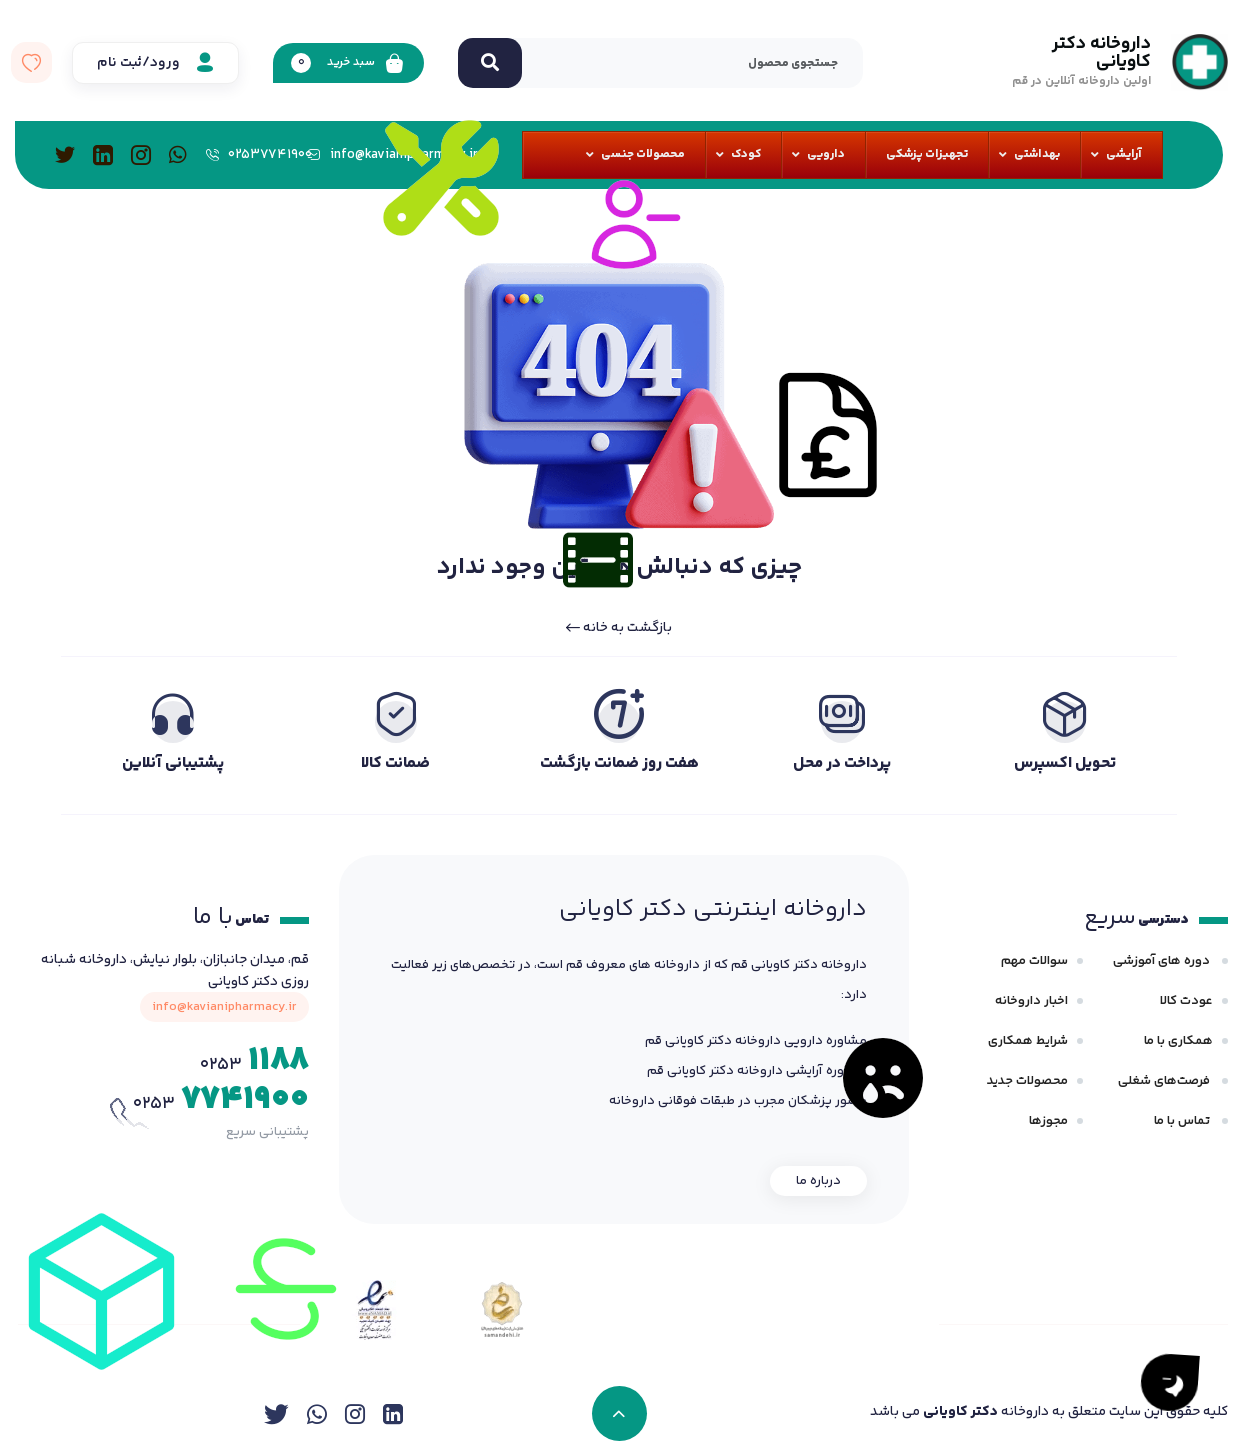  Describe the element at coordinates (598, 560) in the screenshot. I see `access video or film content` at that location.